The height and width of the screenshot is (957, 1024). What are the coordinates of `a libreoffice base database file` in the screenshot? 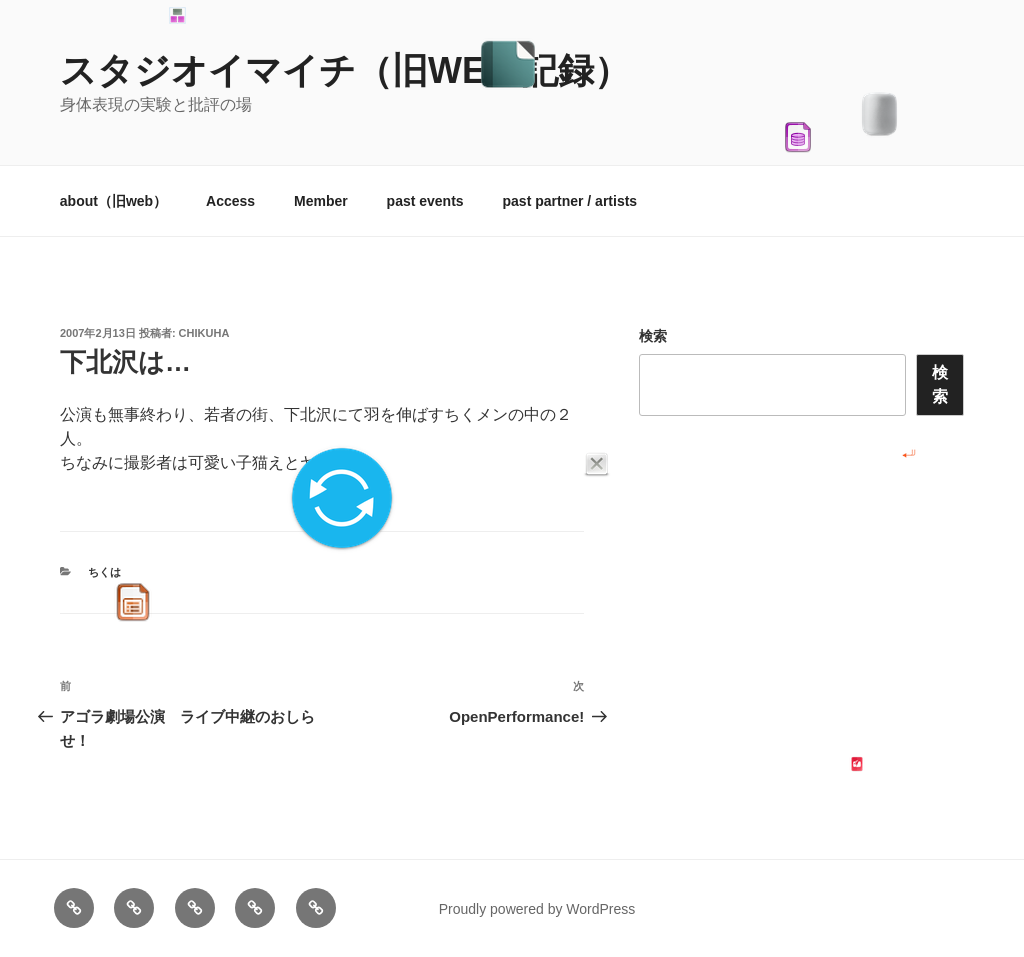 It's located at (798, 137).